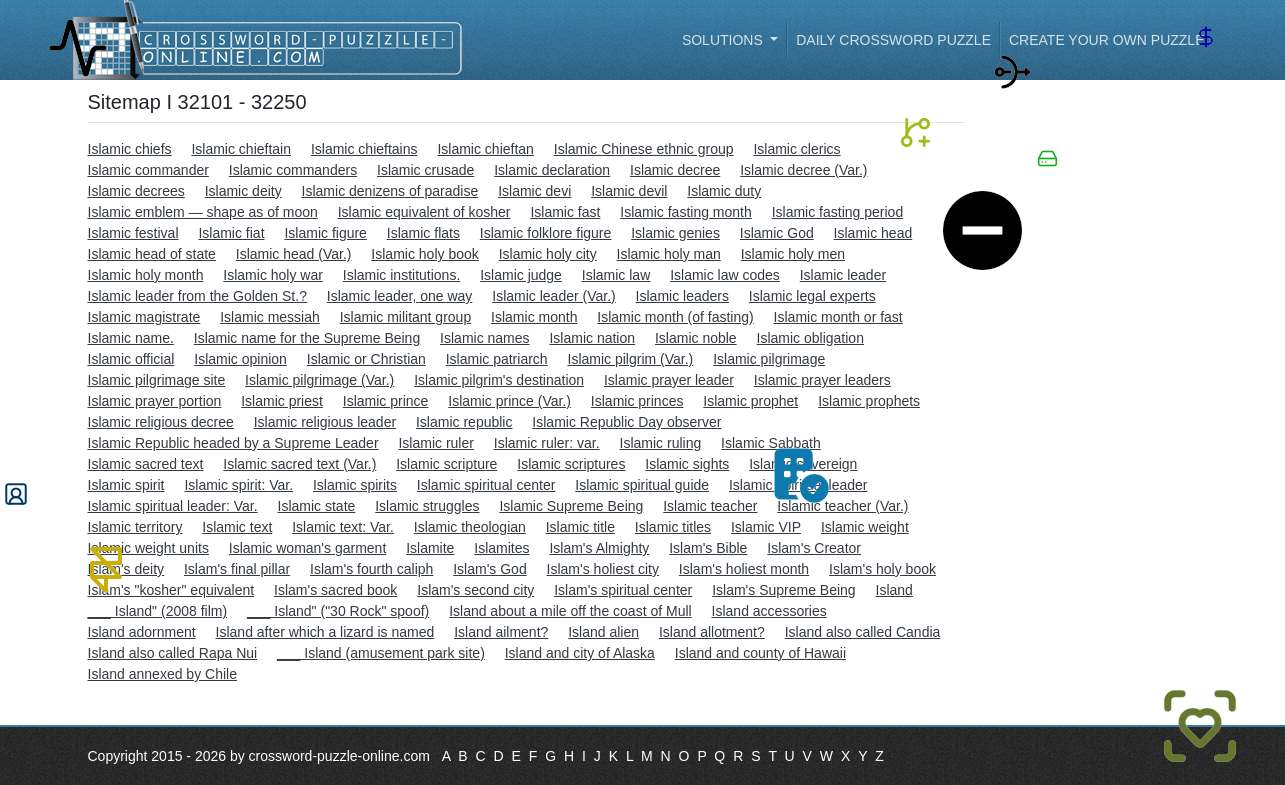 The height and width of the screenshot is (785, 1285). What do you see at coordinates (106, 569) in the screenshot?
I see `open Framer design tool` at bounding box center [106, 569].